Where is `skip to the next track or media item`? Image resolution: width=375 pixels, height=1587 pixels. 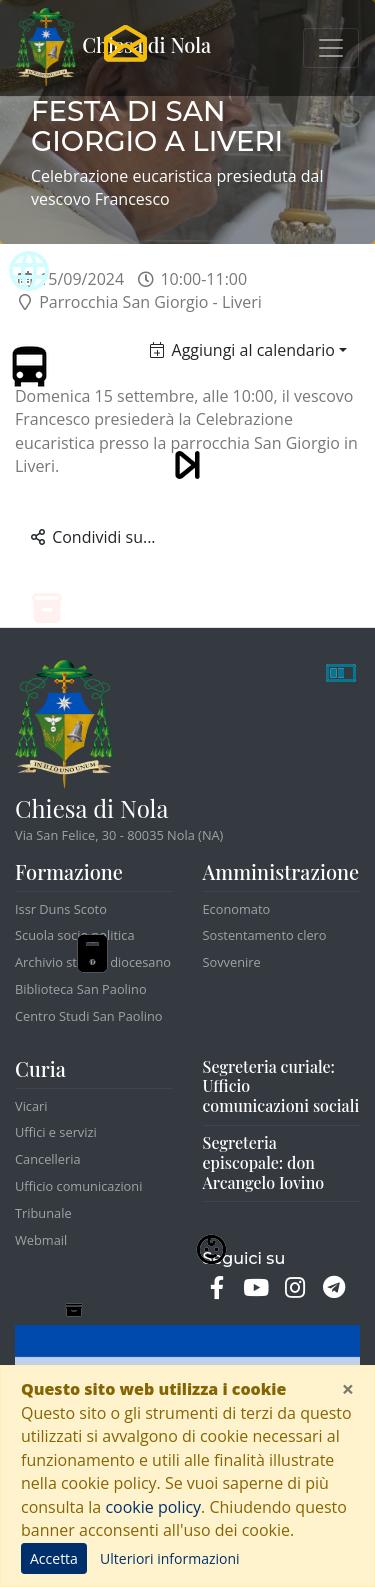
skip to the next track or media item is located at coordinates (188, 465).